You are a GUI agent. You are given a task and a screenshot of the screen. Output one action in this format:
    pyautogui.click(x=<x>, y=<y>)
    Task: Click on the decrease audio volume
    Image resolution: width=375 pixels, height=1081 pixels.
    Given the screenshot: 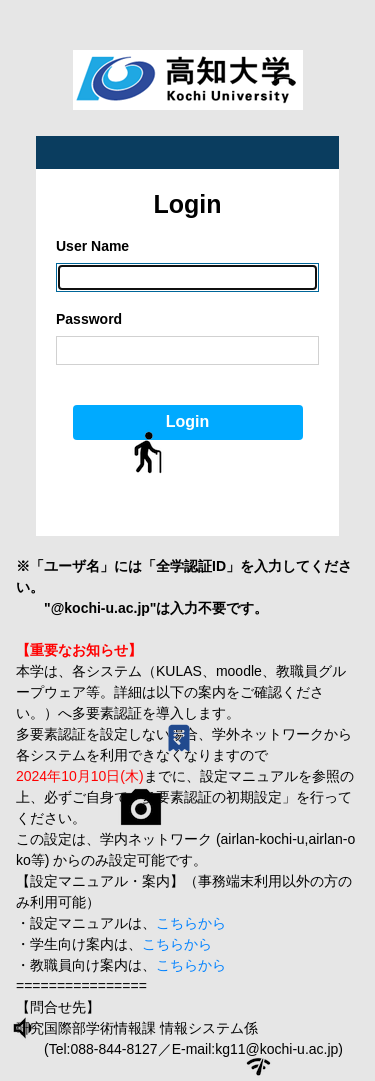 What is the action you would take?
    pyautogui.click(x=23, y=1028)
    